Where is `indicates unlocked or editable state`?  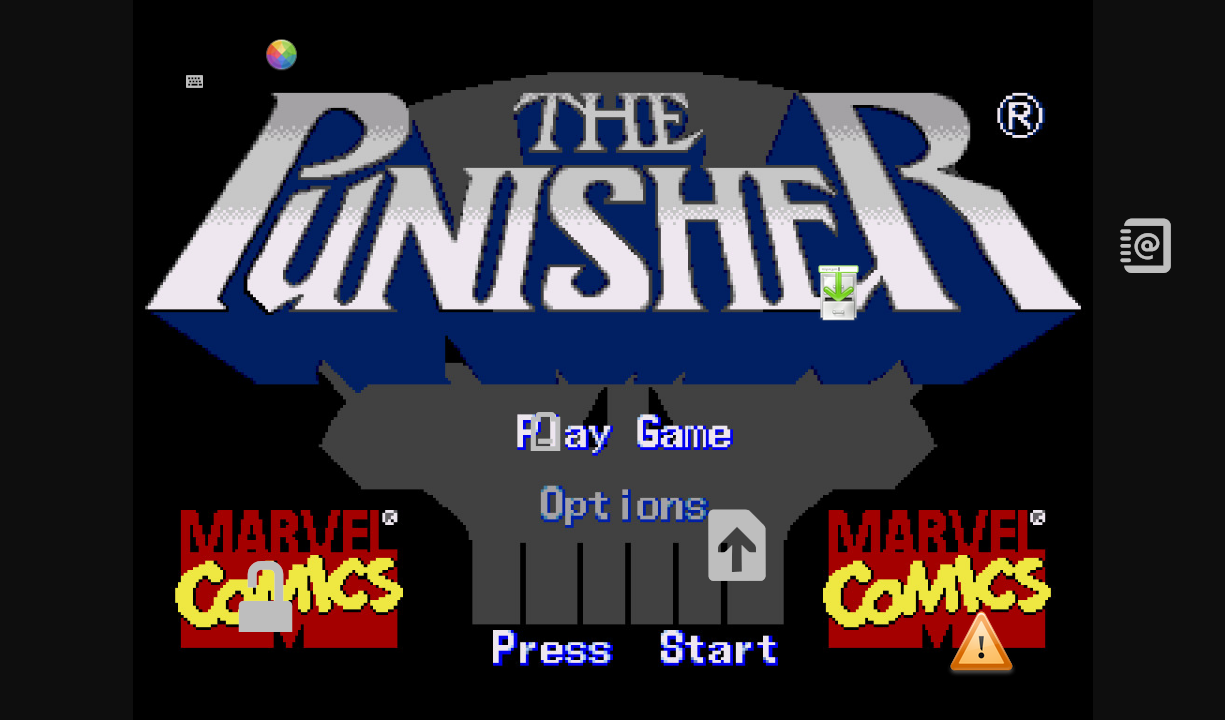 indicates unlocked or editable state is located at coordinates (265, 596).